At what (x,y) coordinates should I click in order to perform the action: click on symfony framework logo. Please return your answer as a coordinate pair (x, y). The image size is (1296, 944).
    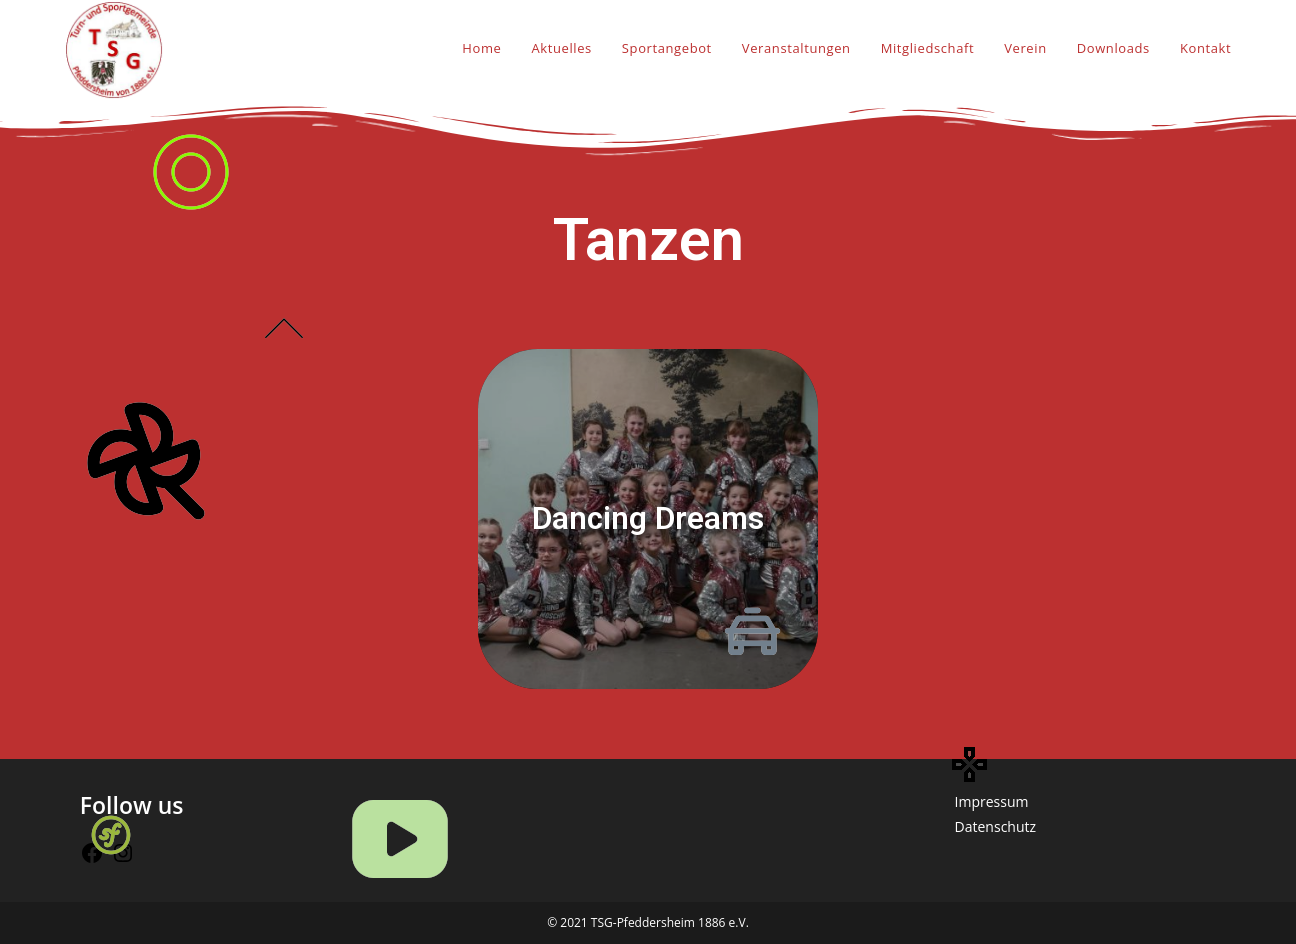
    Looking at the image, I should click on (111, 835).